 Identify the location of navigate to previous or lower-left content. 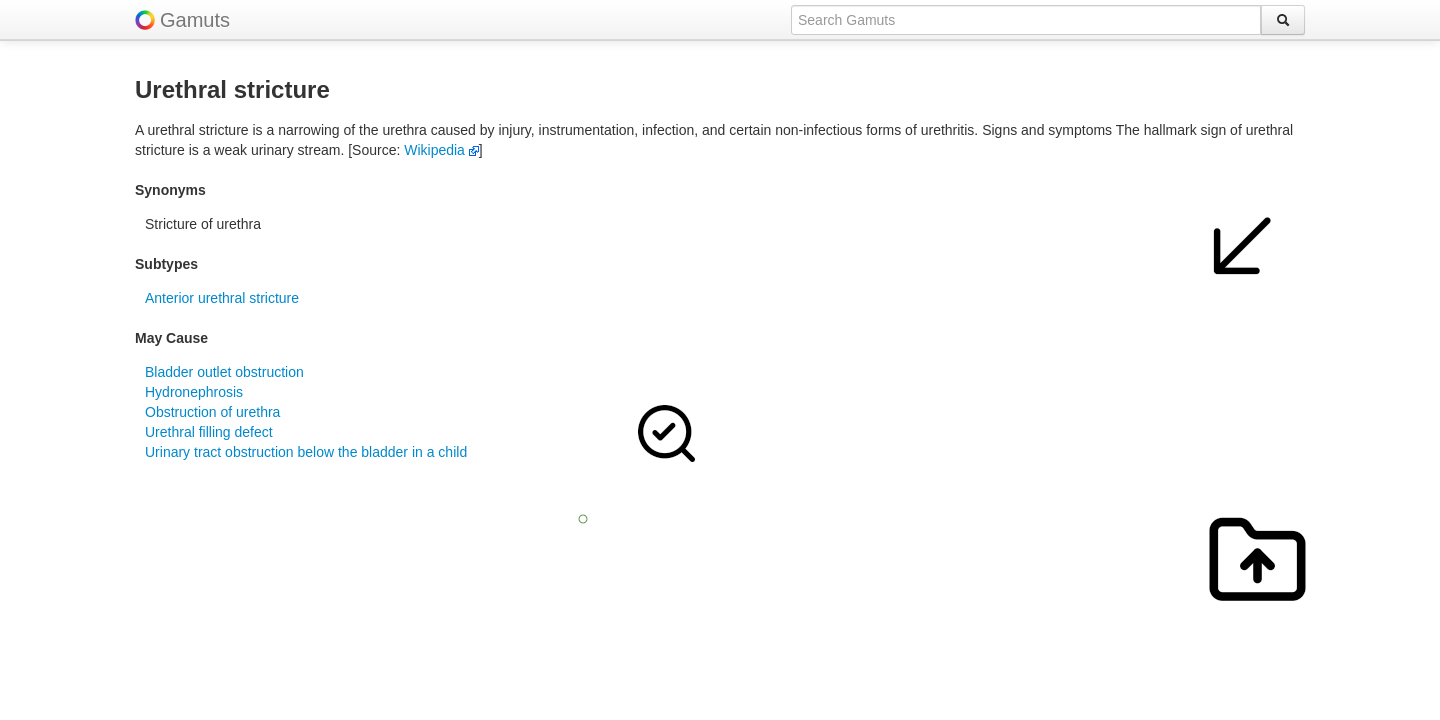
(1244, 243).